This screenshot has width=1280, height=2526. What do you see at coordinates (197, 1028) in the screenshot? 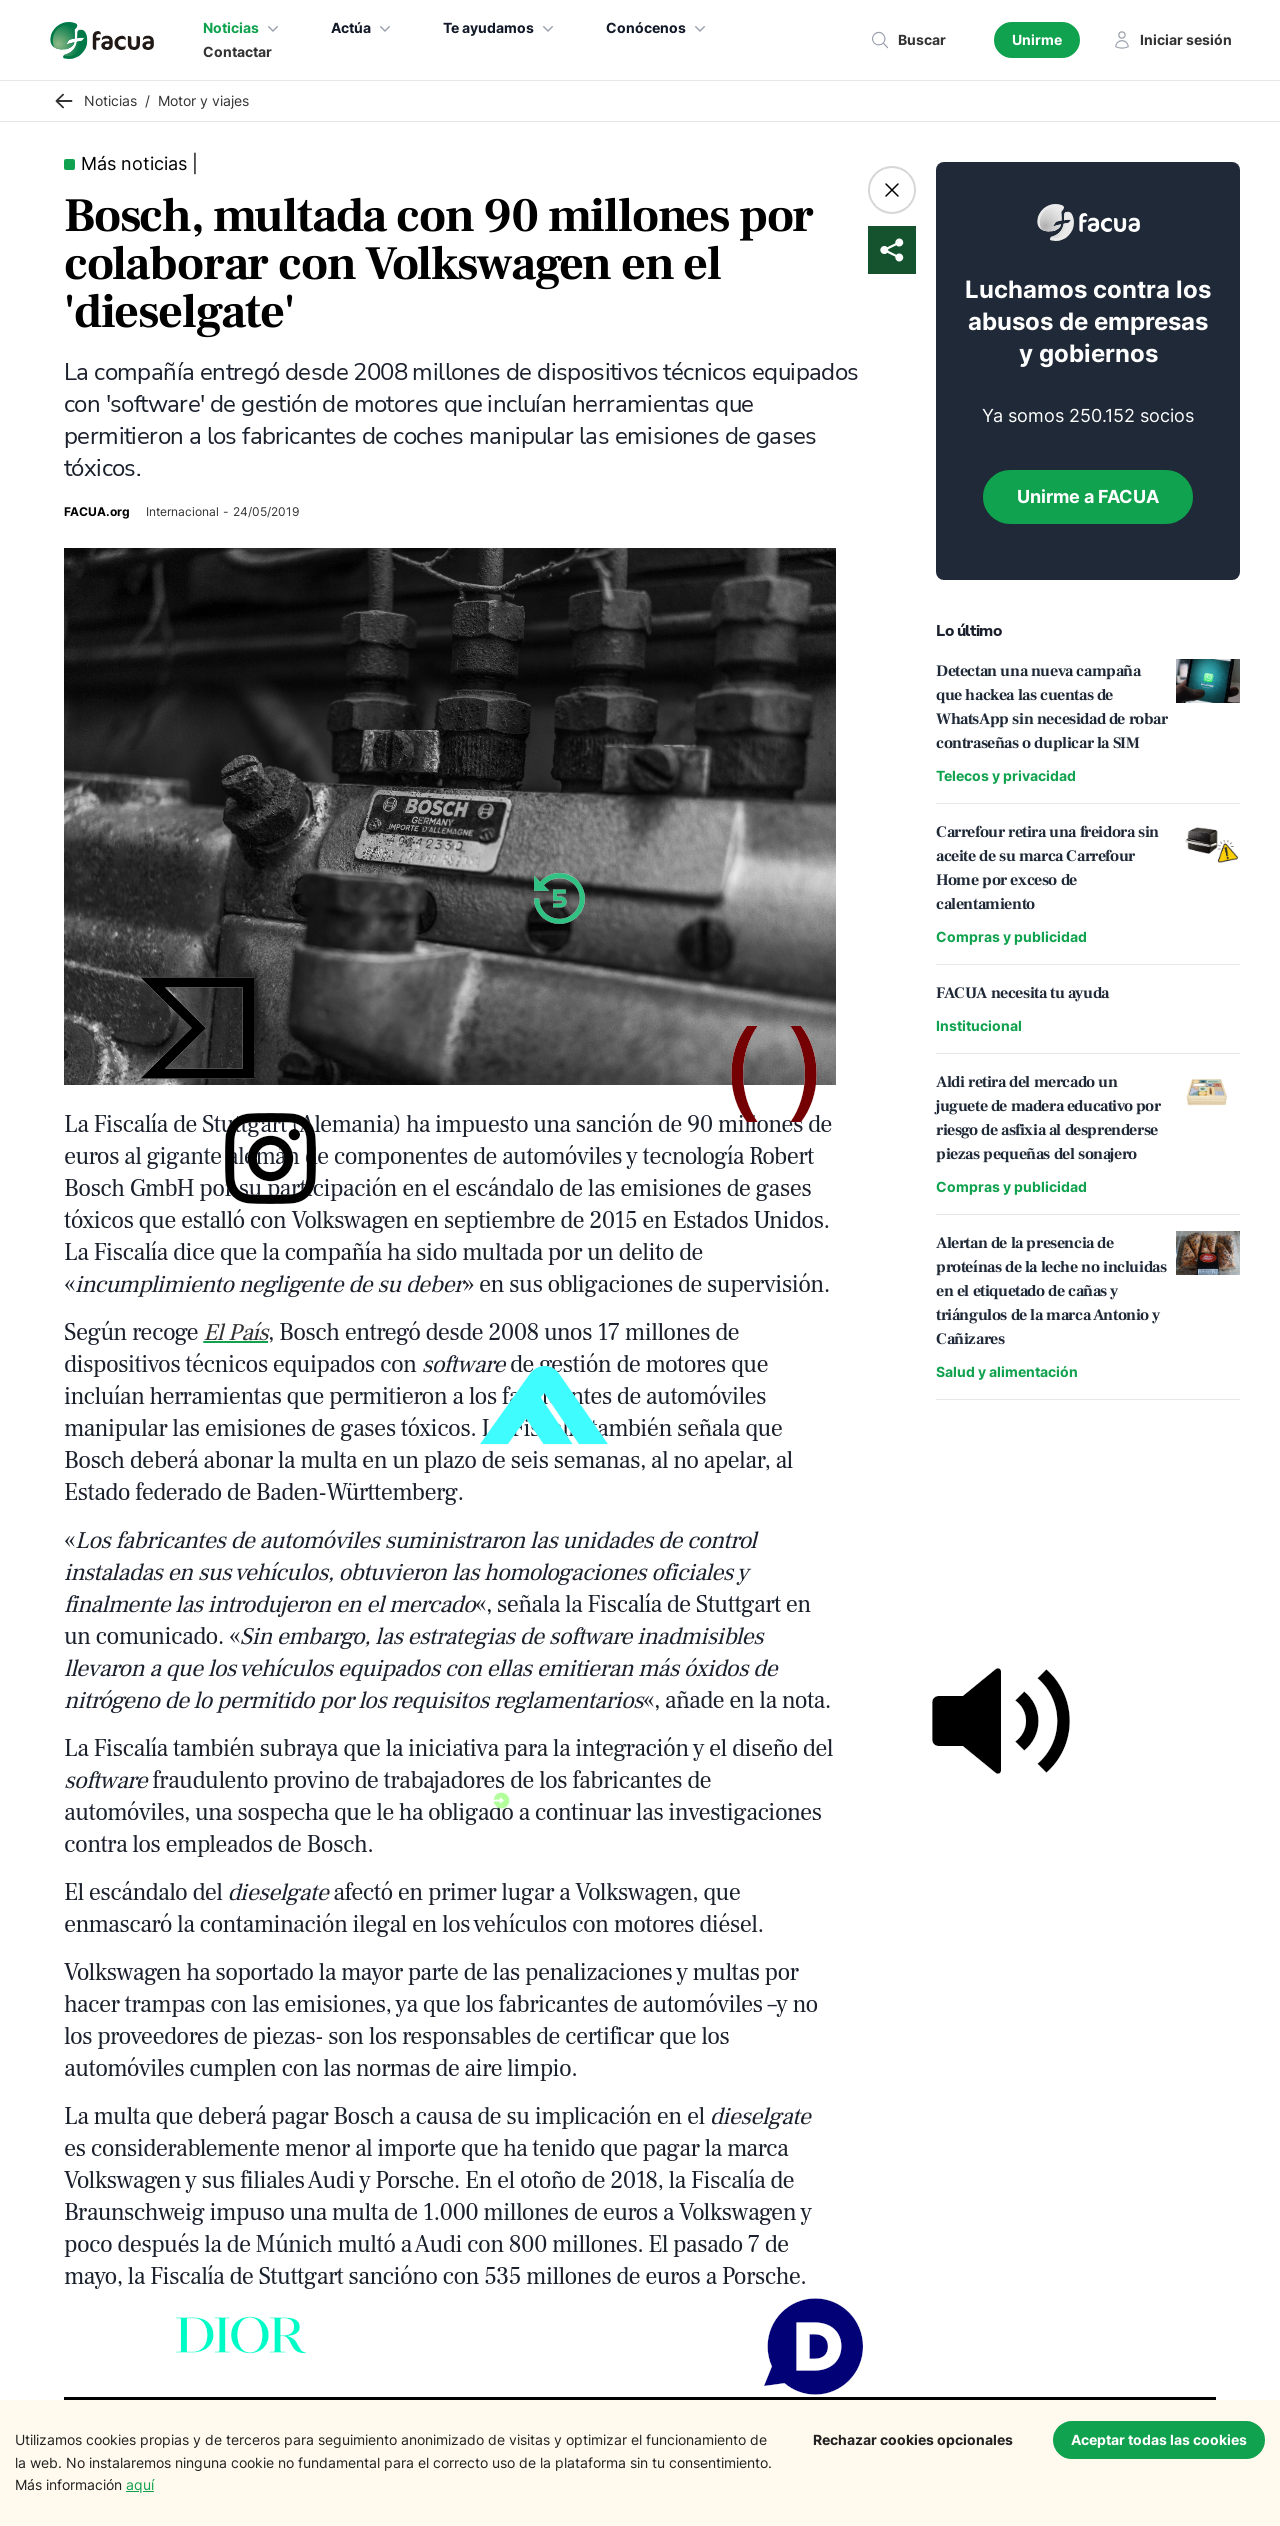
I see `open virustotal malware scanning service` at bounding box center [197, 1028].